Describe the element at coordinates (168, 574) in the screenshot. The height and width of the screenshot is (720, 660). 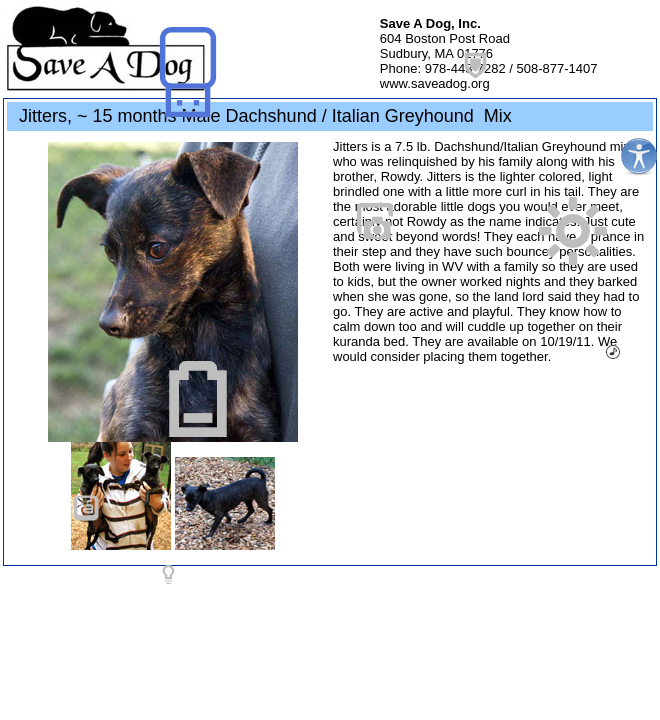
I see `view information or help details` at that location.